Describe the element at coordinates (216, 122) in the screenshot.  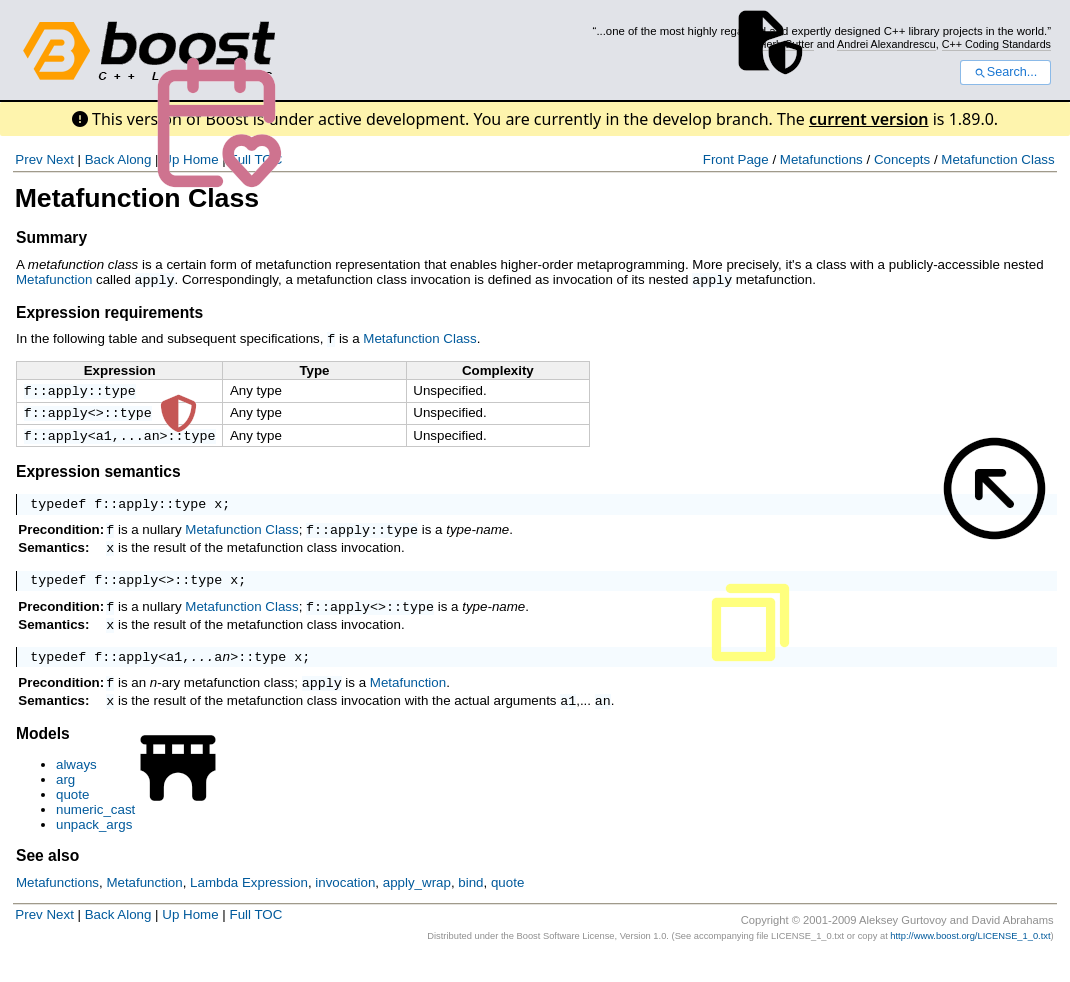
I see `view favorite or liked events` at that location.